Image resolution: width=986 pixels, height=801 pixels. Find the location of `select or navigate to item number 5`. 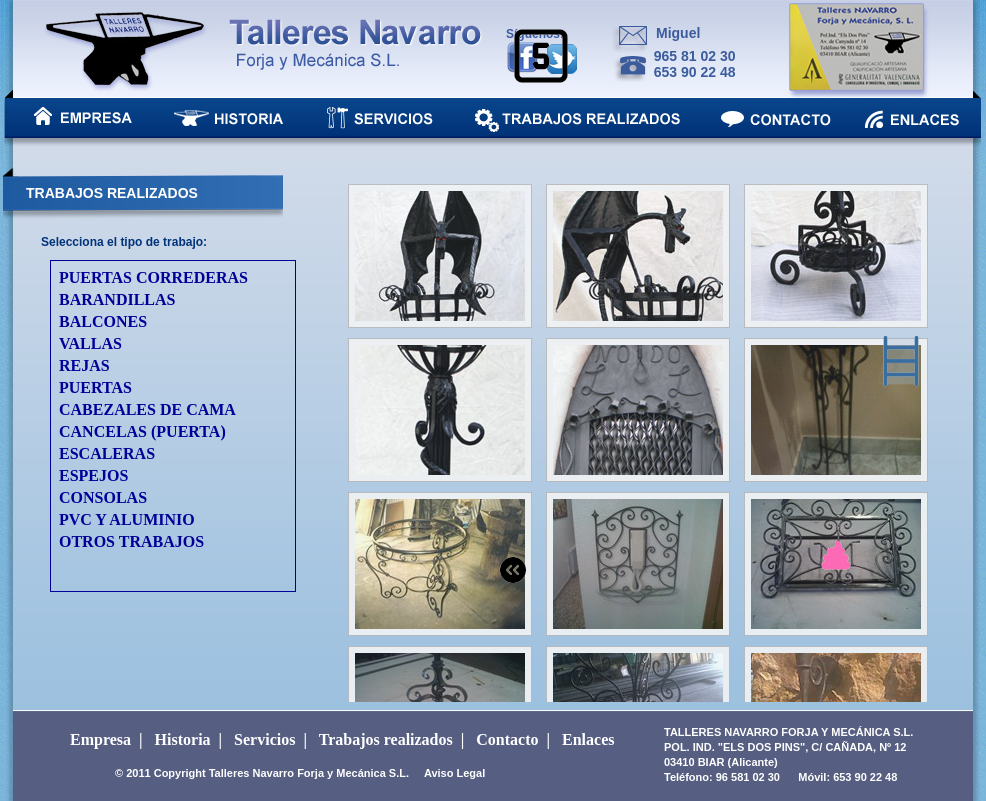

select or navigate to item number 5 is located at coordinates (541, 56).